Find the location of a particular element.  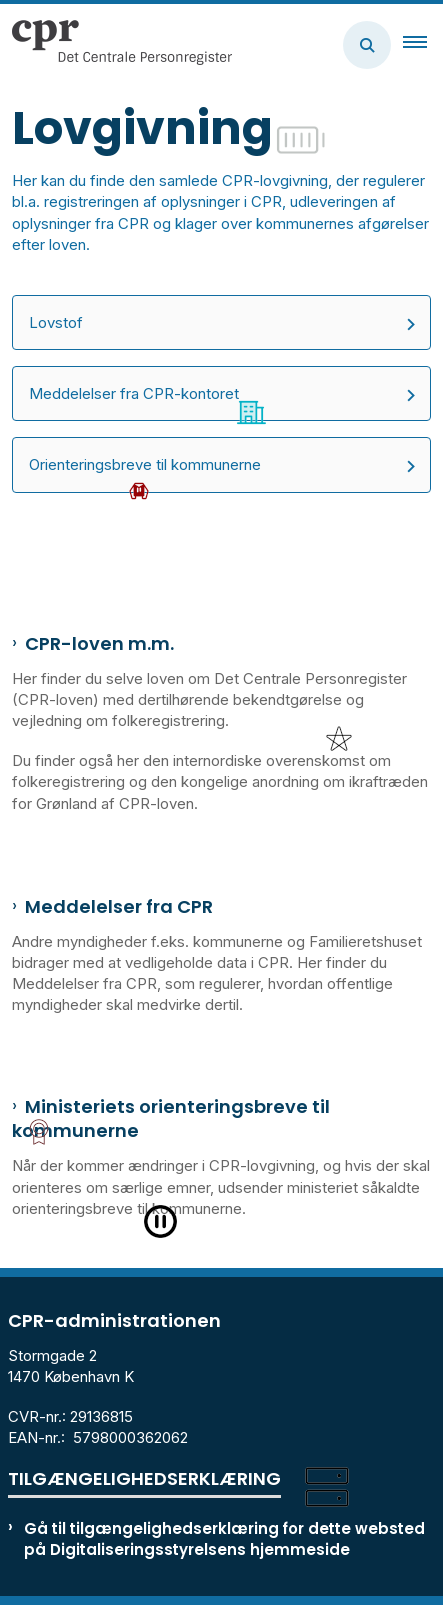

browse clothing or apparel items is located at coordinates (139, 491).